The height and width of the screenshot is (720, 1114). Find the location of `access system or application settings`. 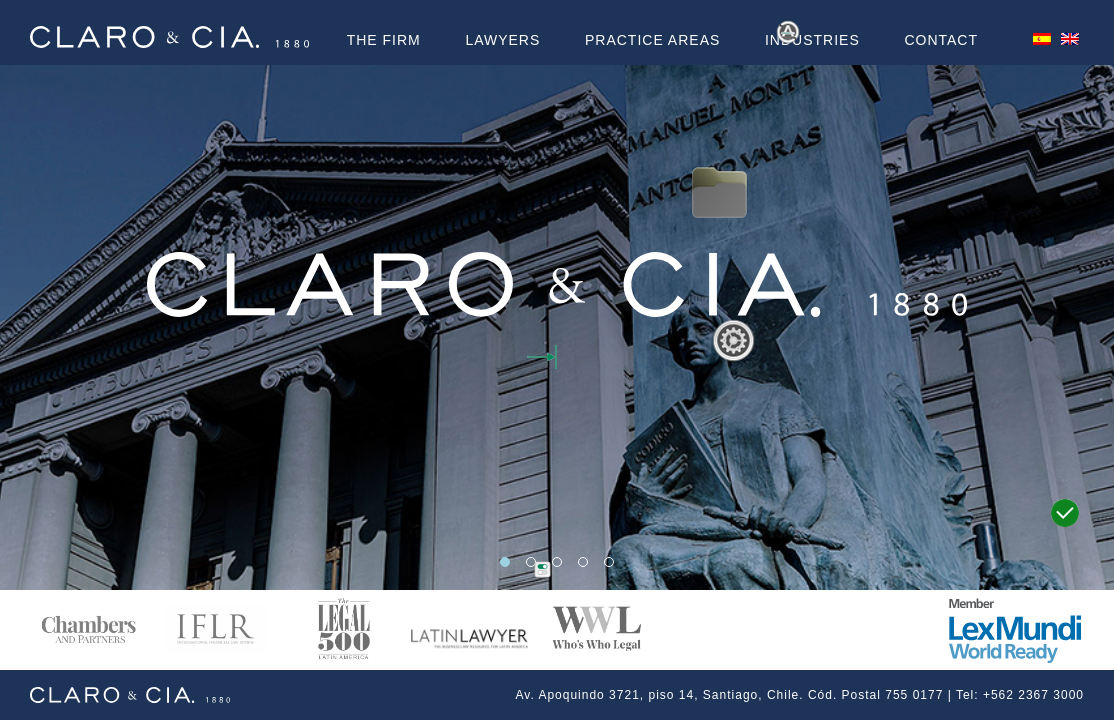

access system or application settings is located at coordinates (733, 340).